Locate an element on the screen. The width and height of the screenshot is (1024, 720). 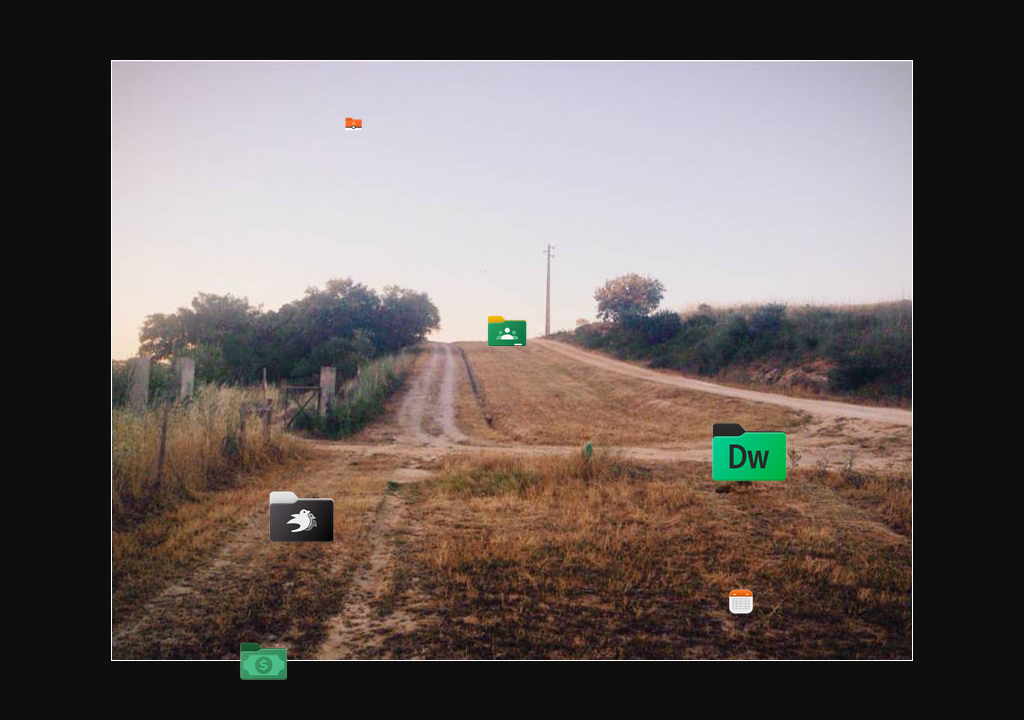
open google classroom files folder is located at coordinates (507, 332).